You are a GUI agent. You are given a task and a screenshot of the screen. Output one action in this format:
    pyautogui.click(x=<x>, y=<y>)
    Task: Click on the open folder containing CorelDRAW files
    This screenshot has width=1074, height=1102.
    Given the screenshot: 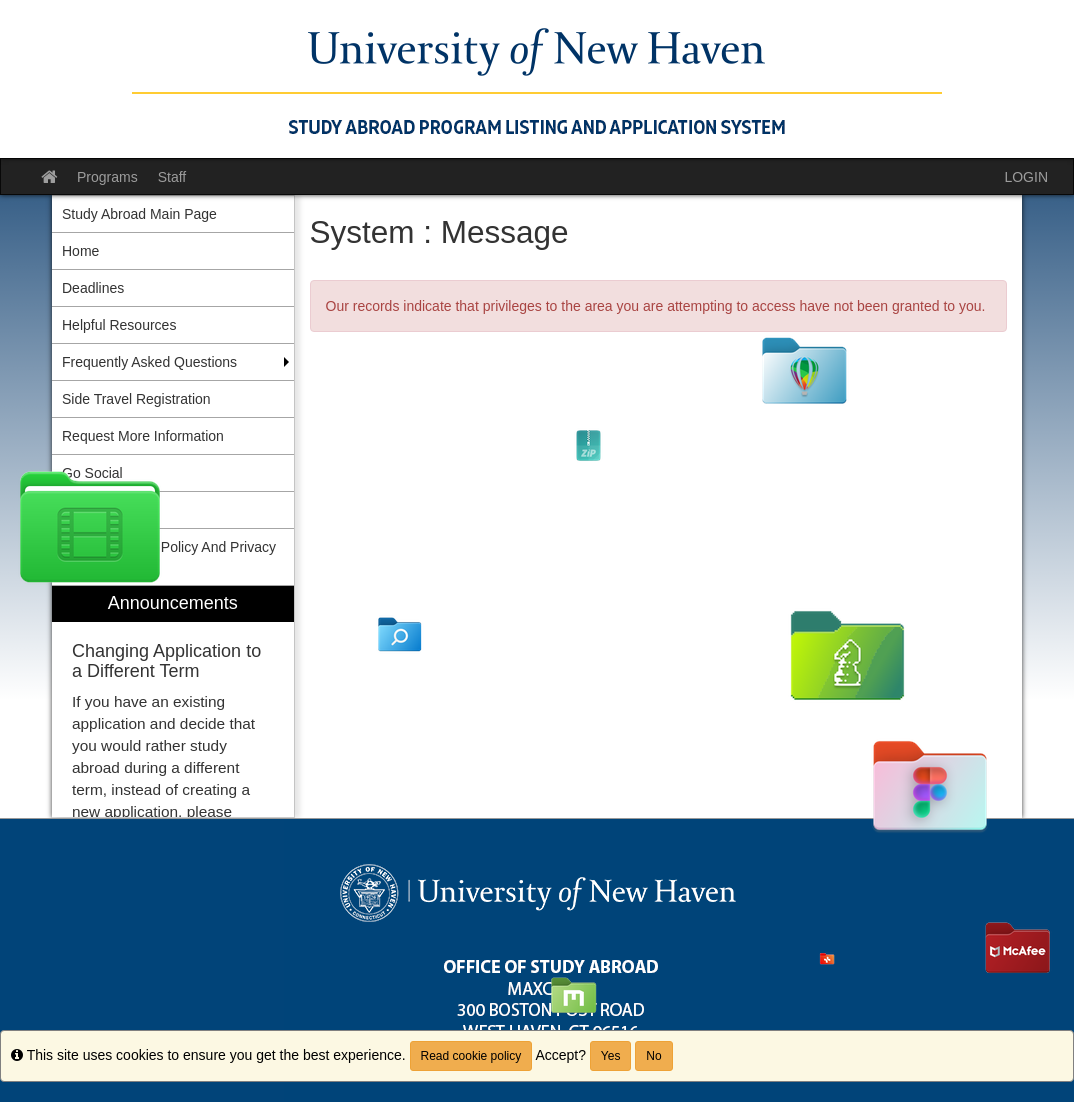 What is the action you would take?
    pyautogui.click(x=804, y=373)
    